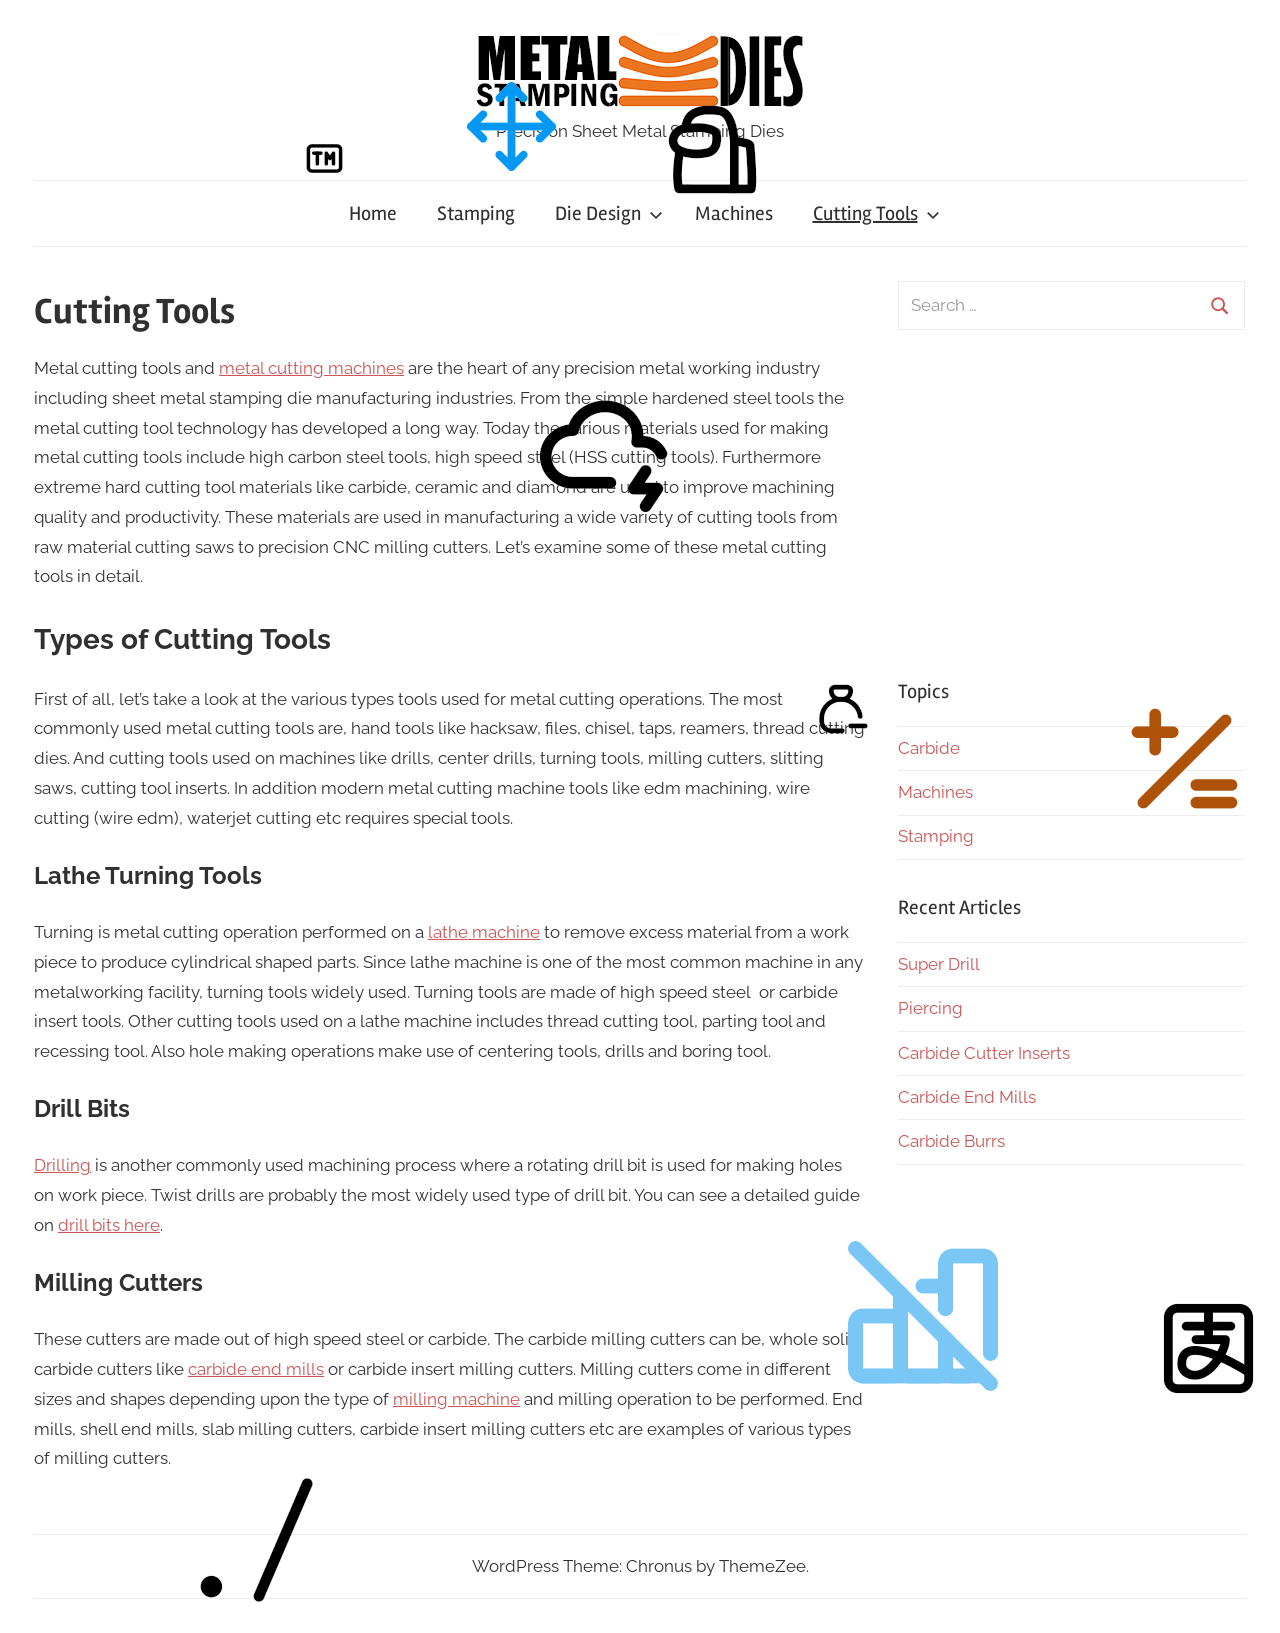  Describe the element at coordinates (923, 1316) in the screenshot. I see `disable chart or analytics view` at that location.